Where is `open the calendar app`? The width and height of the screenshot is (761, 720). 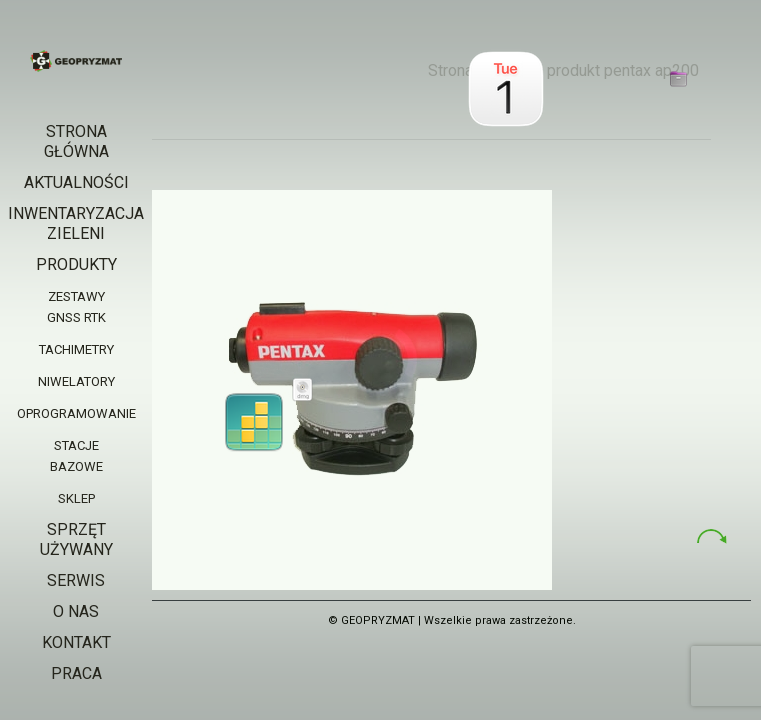 open the calendar app is located at coordinates (506, 89).